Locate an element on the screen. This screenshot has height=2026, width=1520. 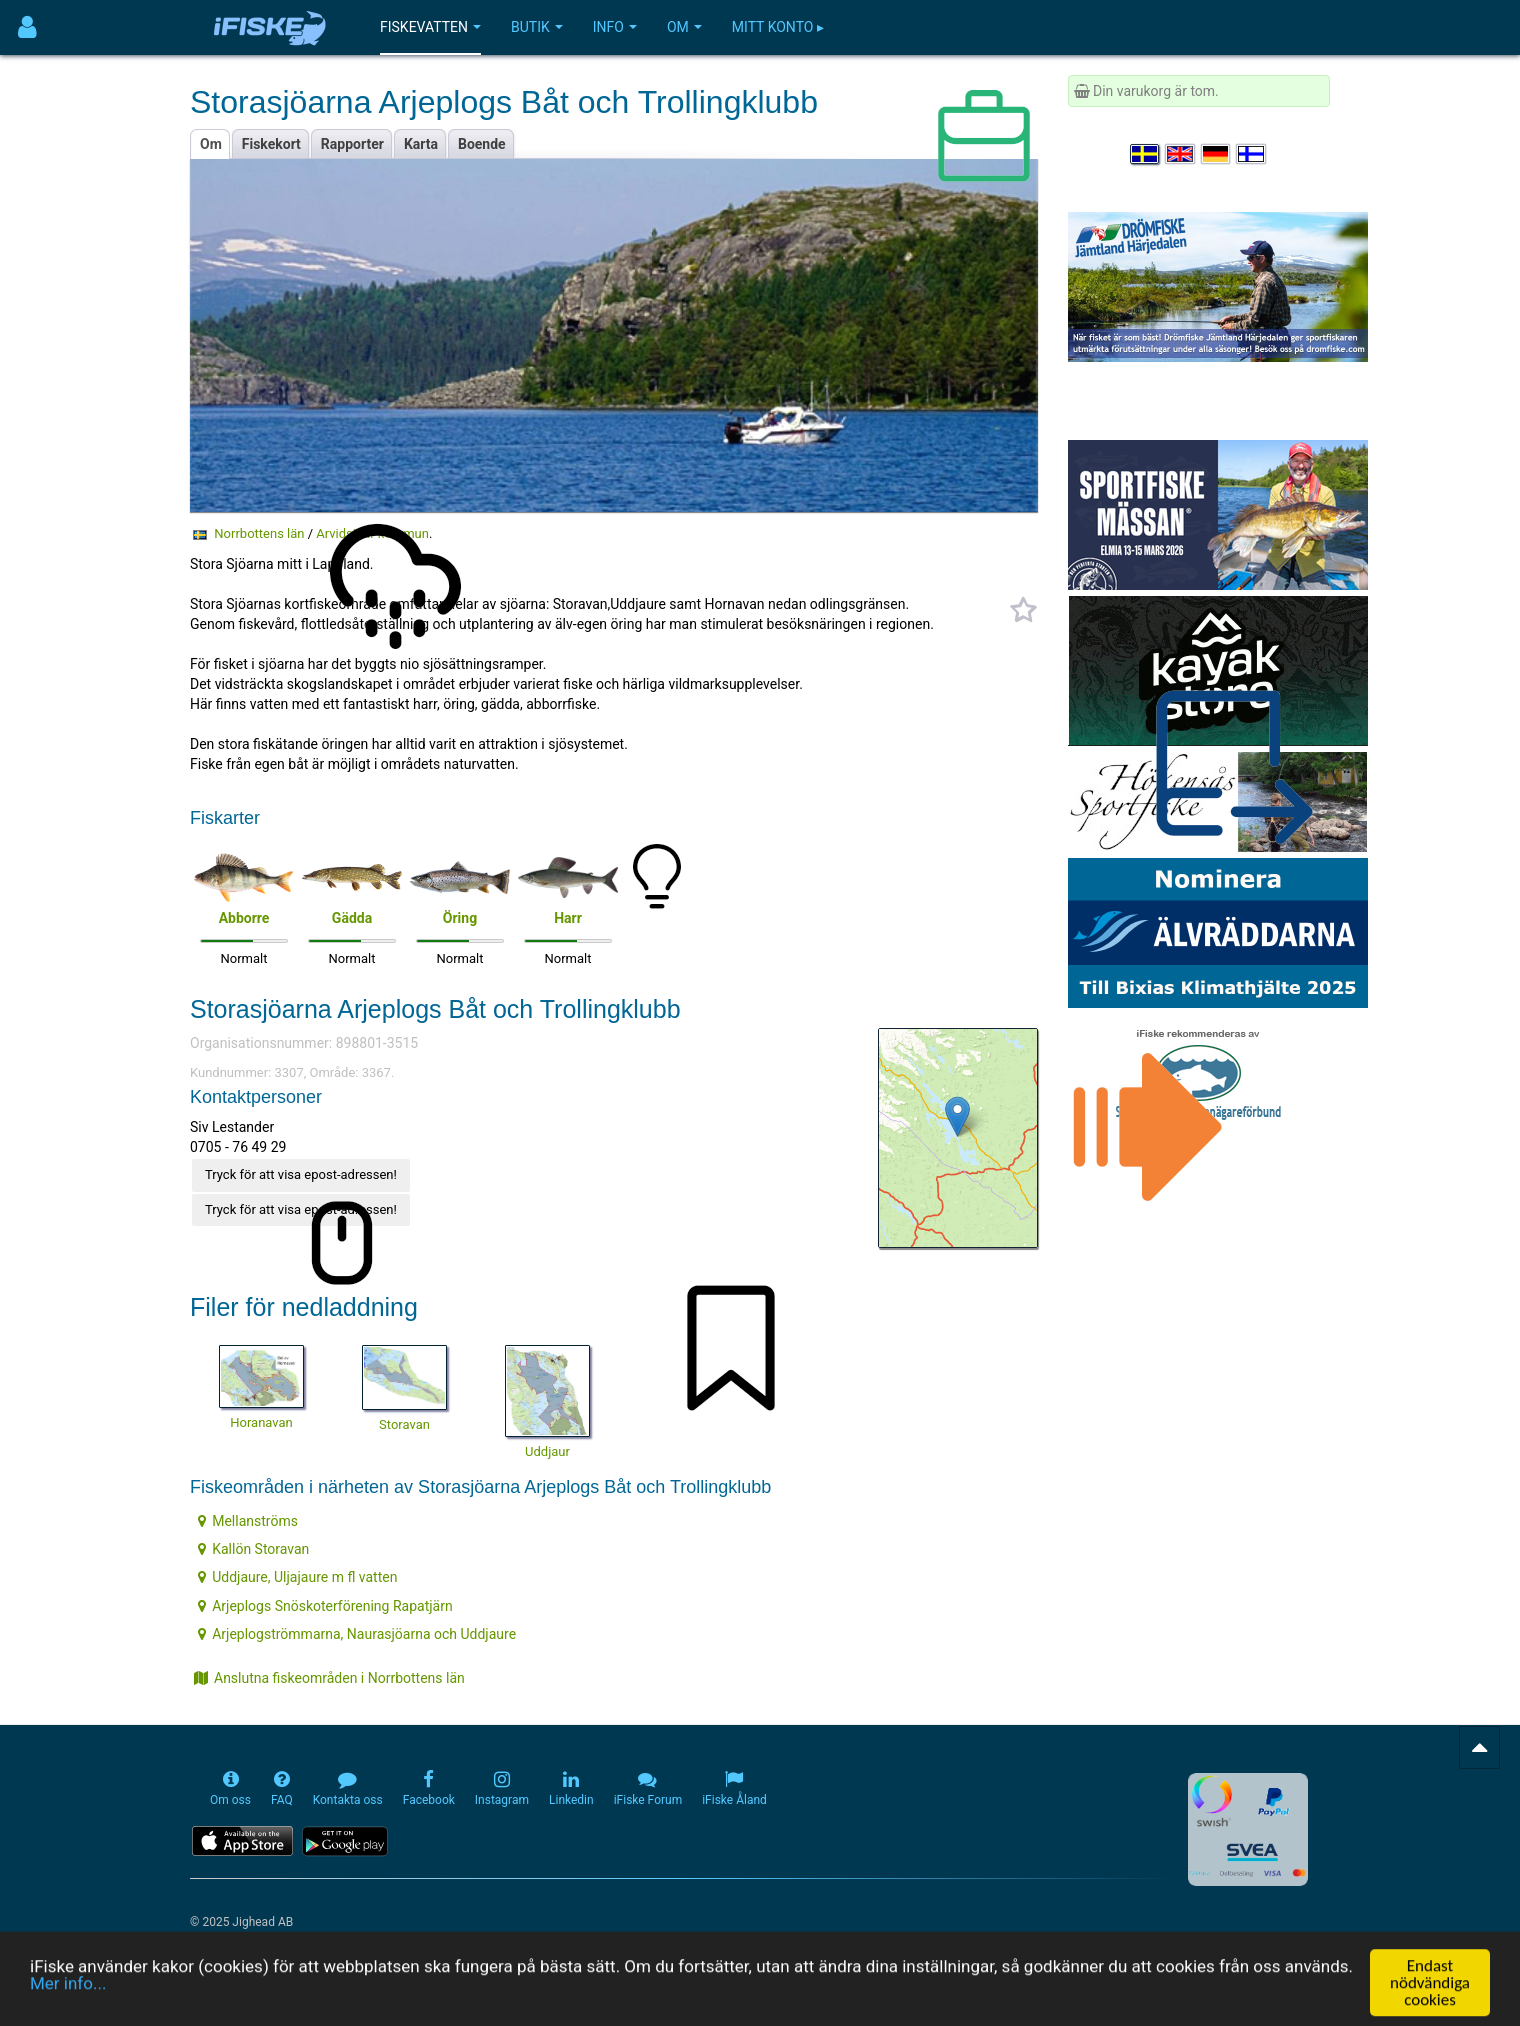
indicates light rain or drizzle conditions is located at coordinates (395, 583).